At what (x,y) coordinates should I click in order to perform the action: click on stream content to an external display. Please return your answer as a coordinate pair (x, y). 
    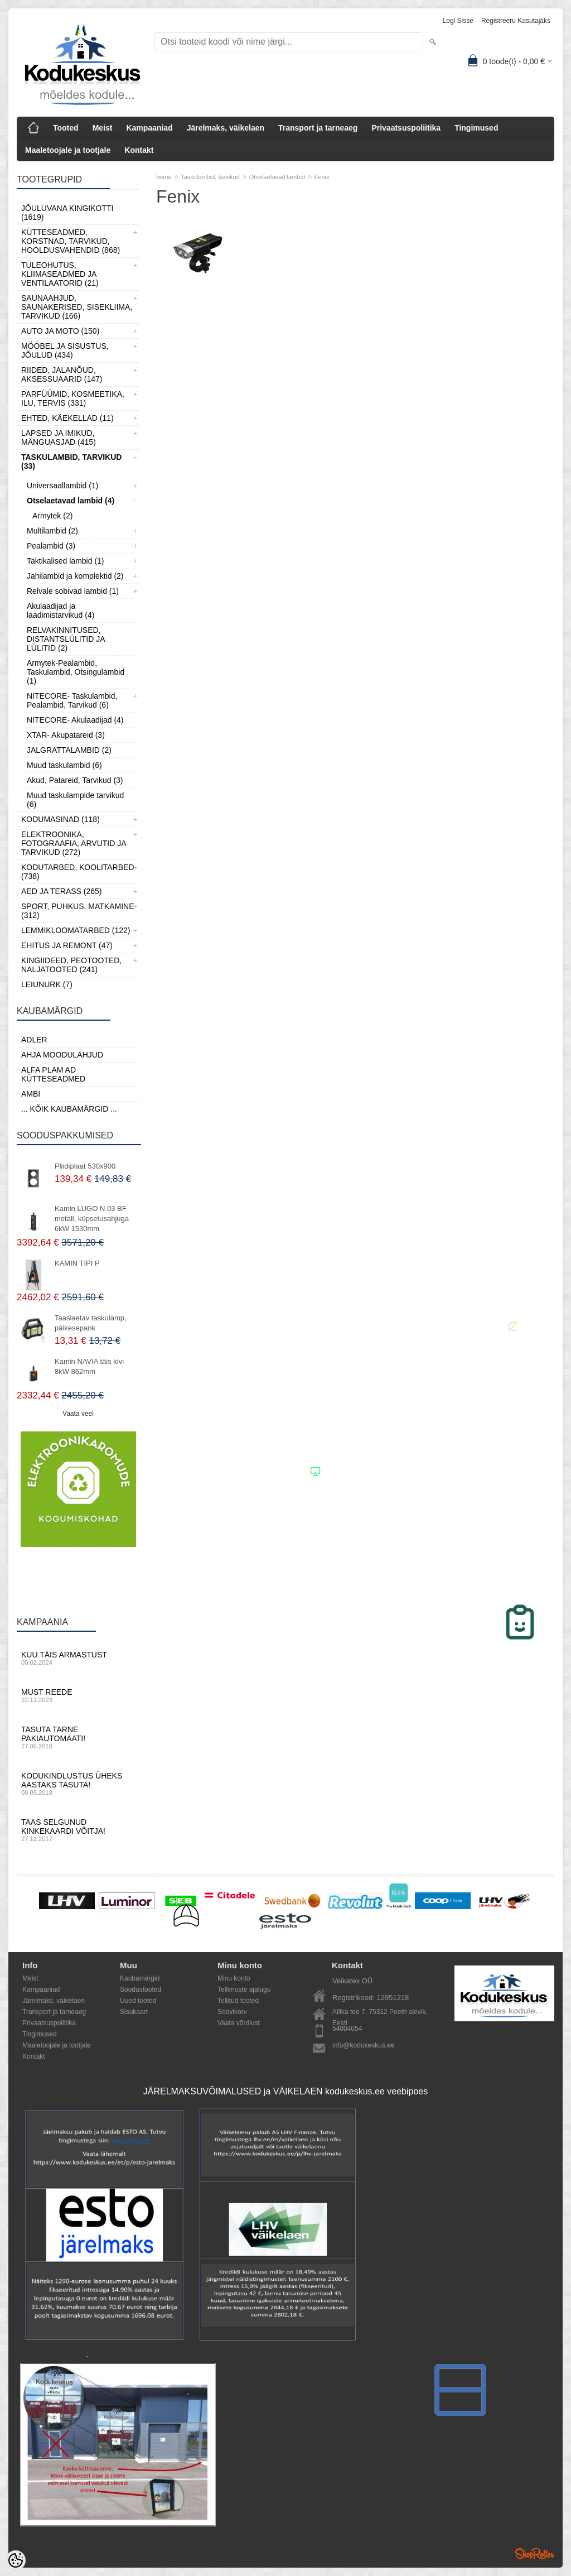
    Looking at the image, I should click on (315, 1471).